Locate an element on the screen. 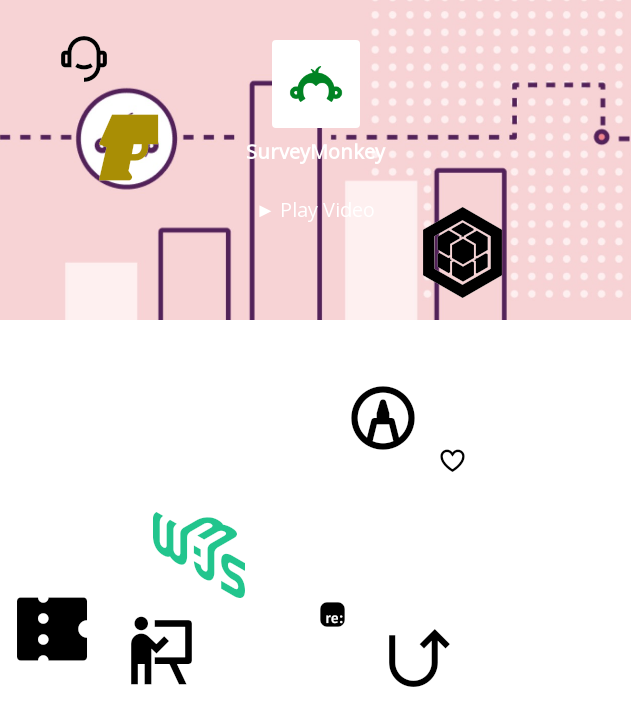  replyd app logo is located at coordinates (332, 614).